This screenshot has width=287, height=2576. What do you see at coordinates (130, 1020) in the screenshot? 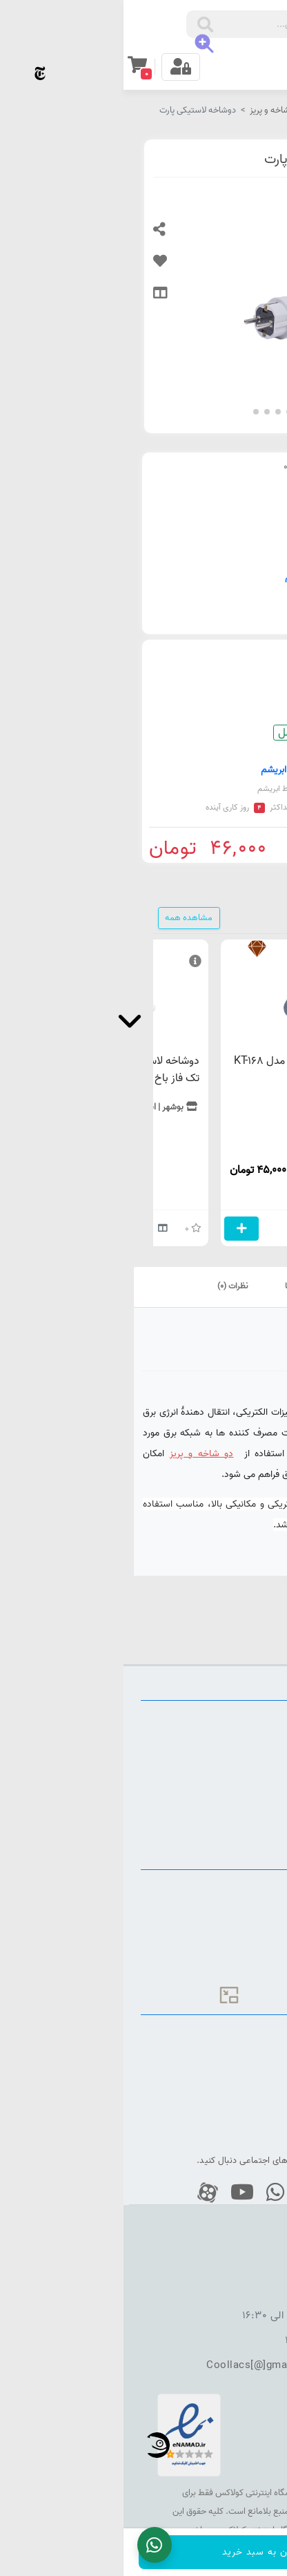
I see `expand a collapsed section or menu` at bounding box center [130, 1020].